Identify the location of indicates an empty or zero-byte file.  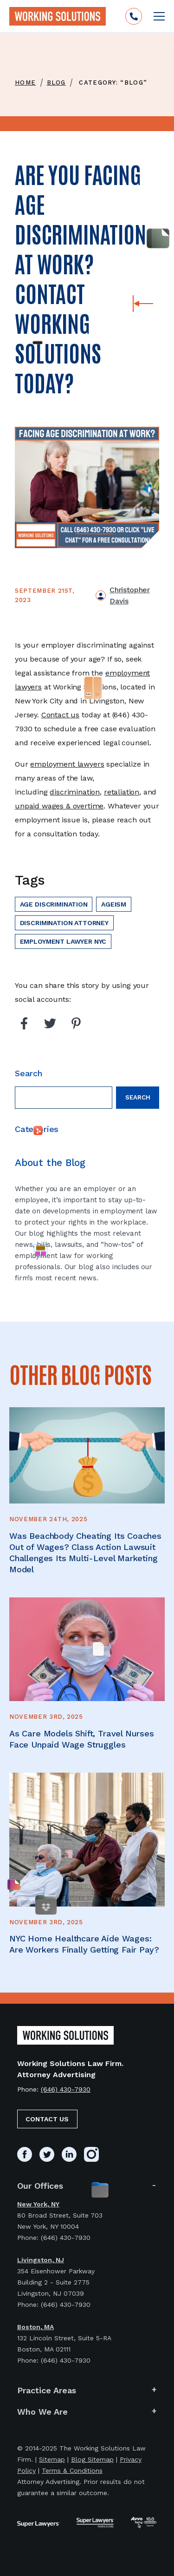
(98, 1649).